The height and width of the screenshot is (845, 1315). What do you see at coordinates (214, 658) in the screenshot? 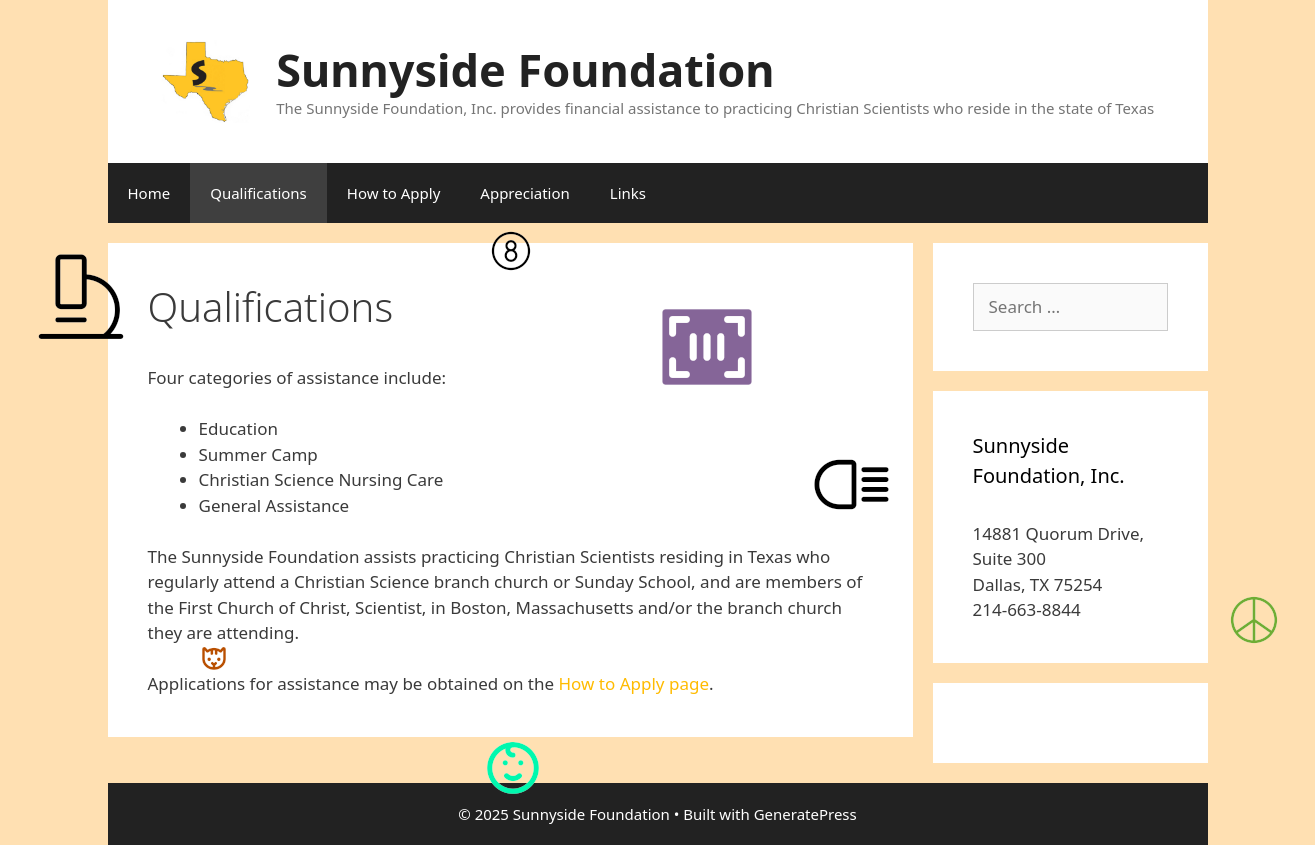
I see `view pet-related content or settings` at bounding box center [214, 658].